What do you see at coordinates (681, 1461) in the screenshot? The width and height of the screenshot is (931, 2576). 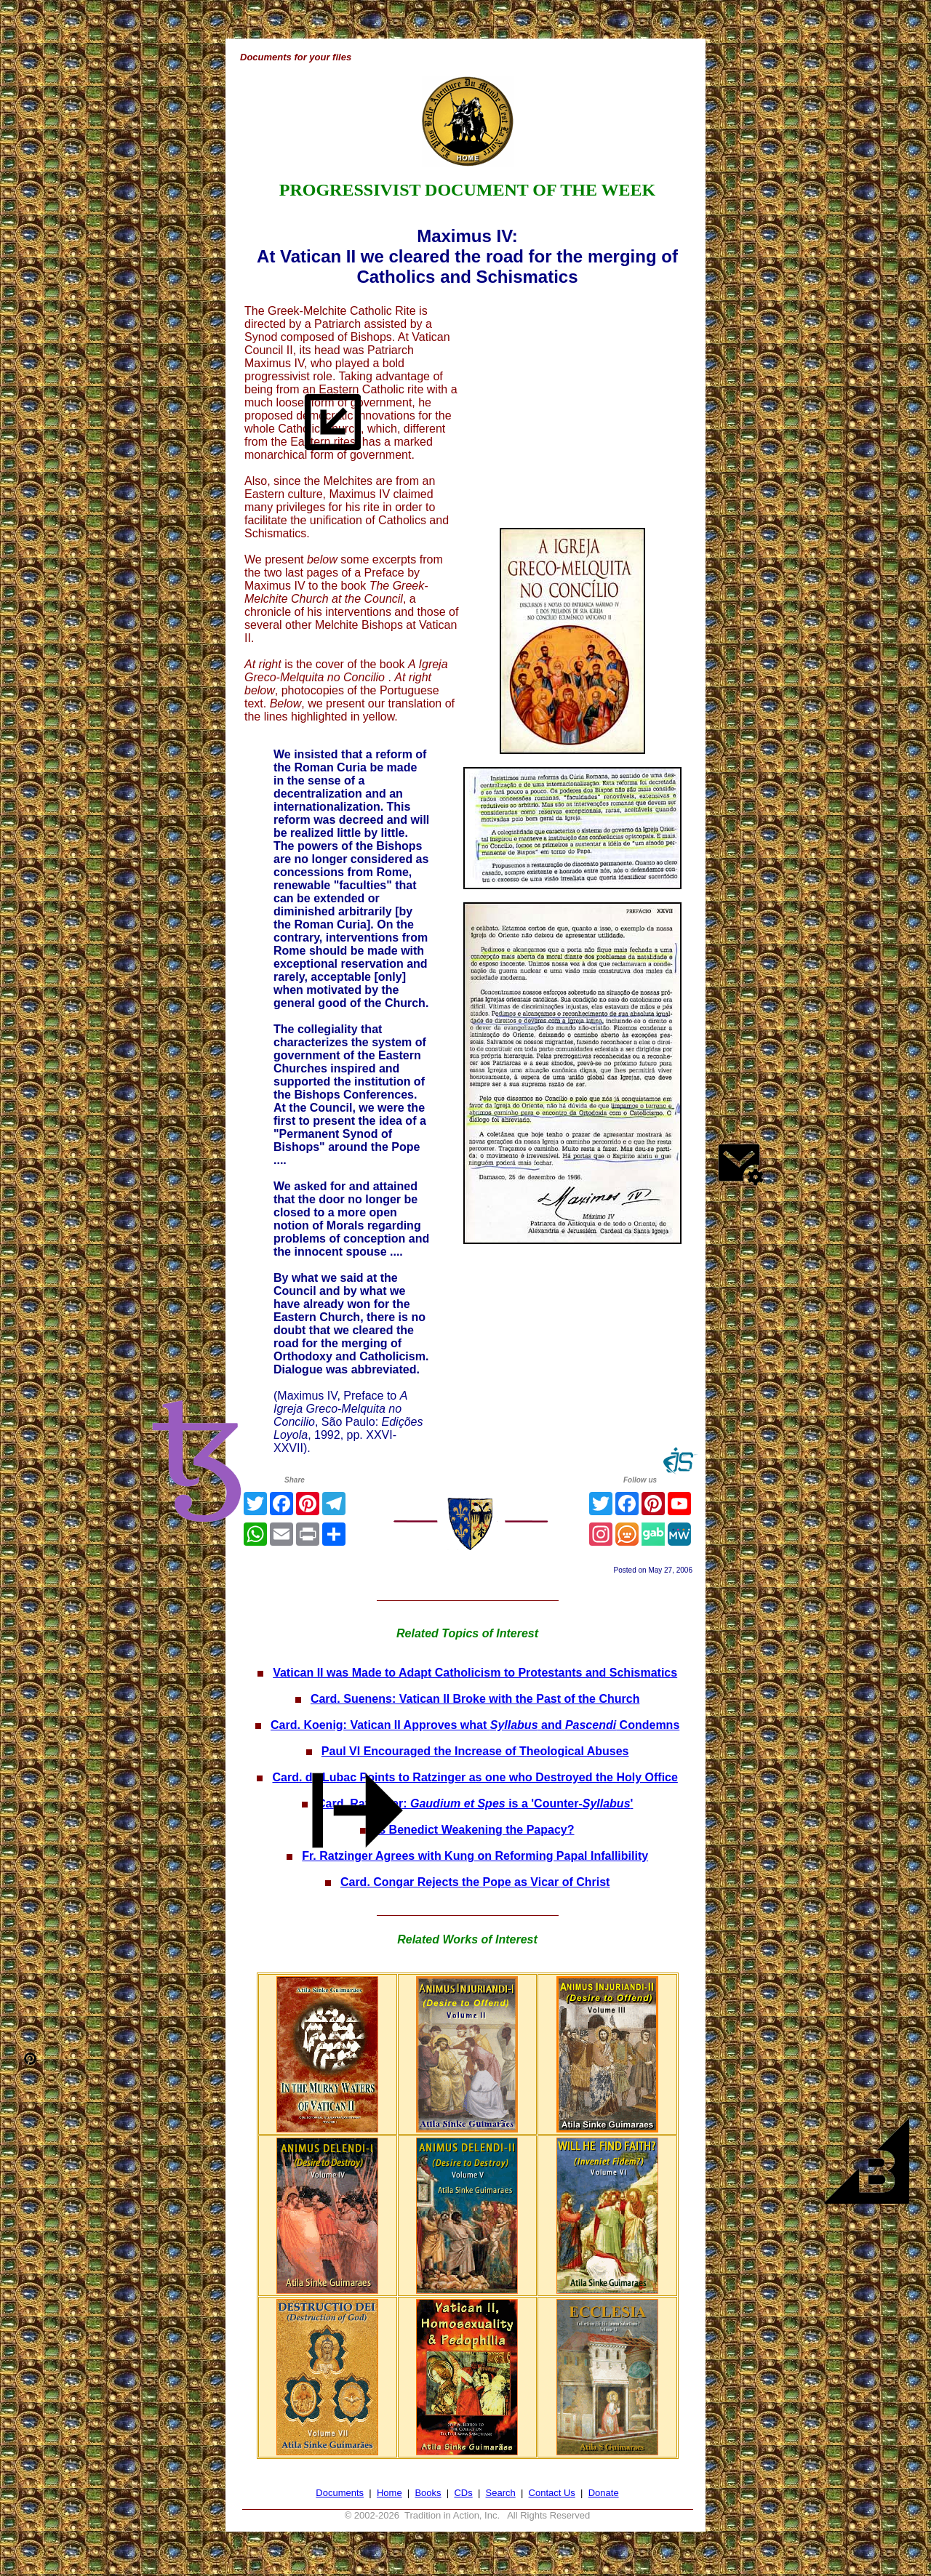 I see `ejs templating engine logo` at bounding box center [681, 1461].